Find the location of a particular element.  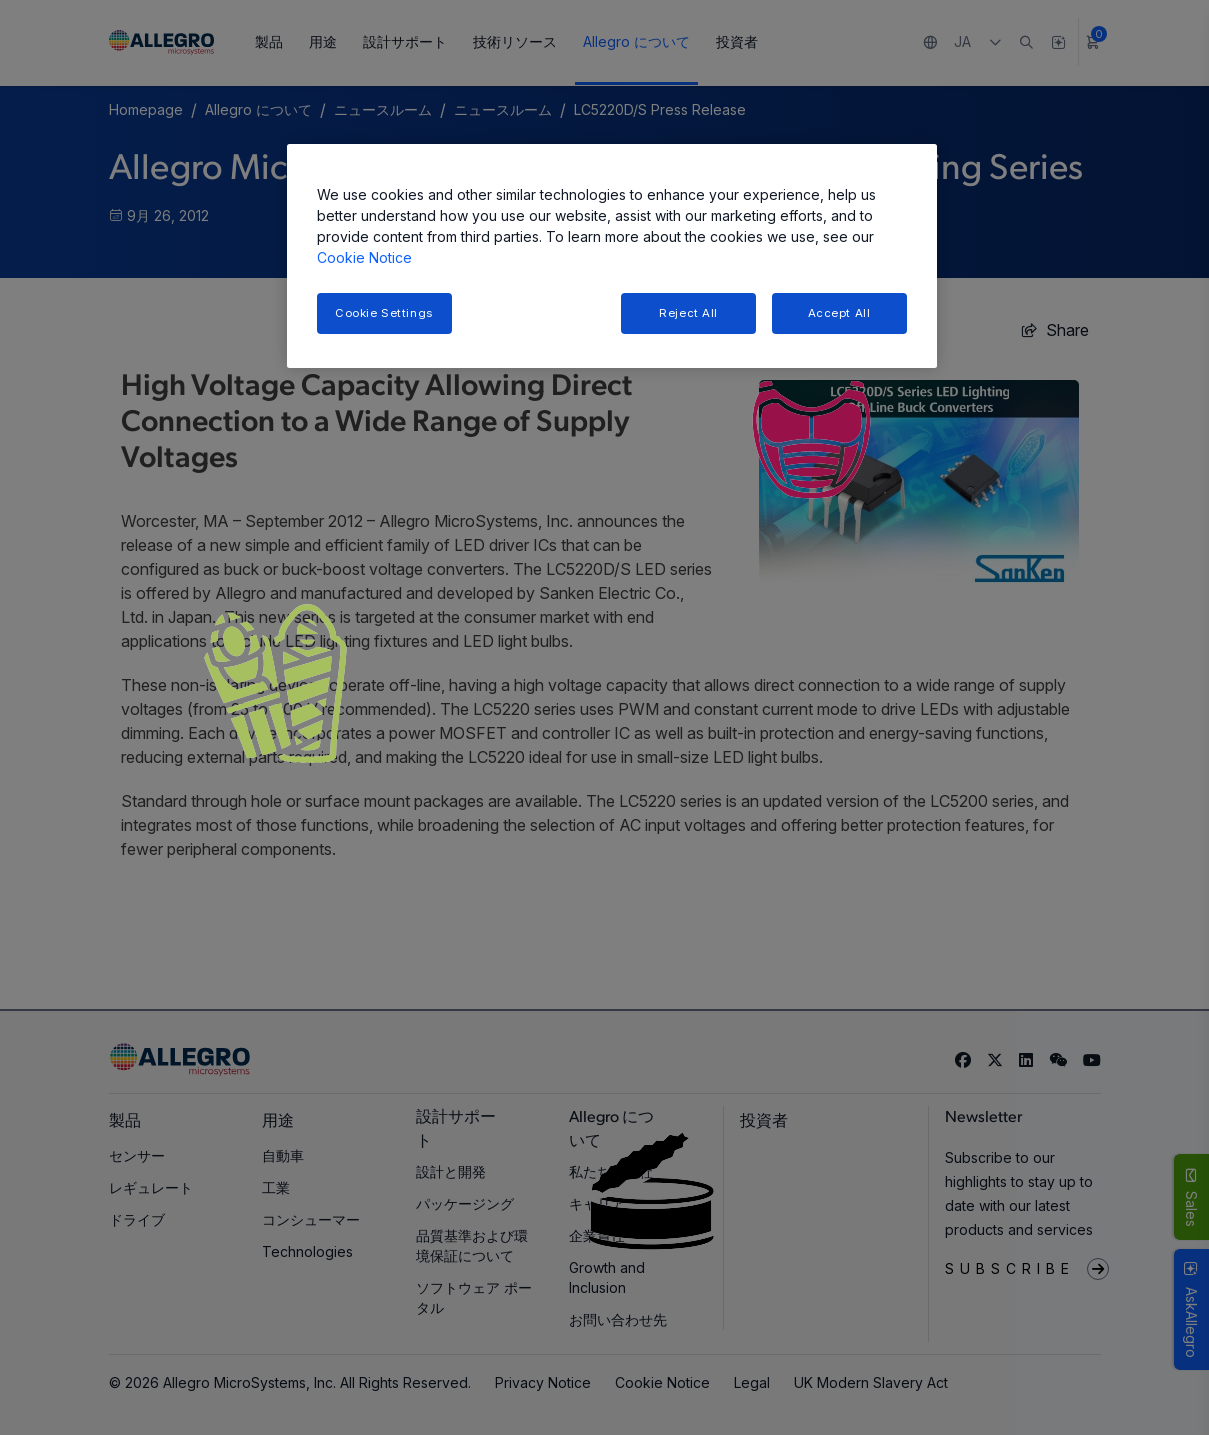

opened canned food item is located at coordinates (651, 1191).